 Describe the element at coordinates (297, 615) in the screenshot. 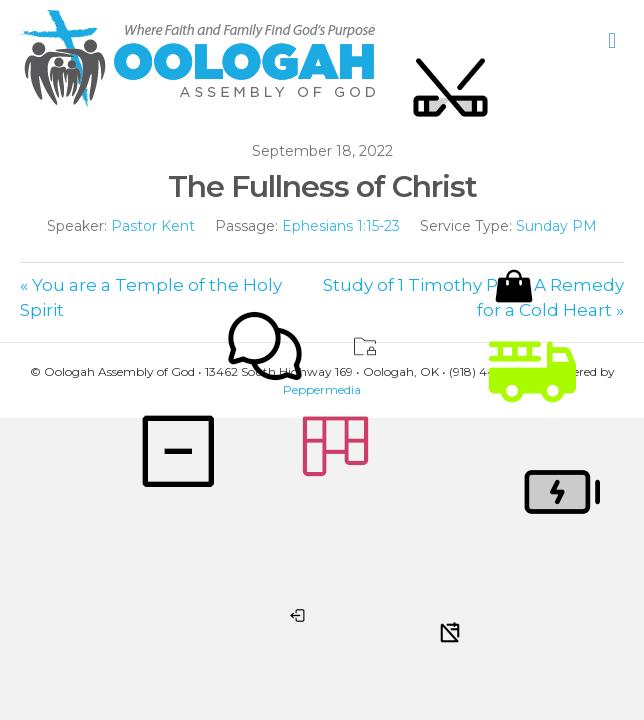

I see `log out of your account` at that location.